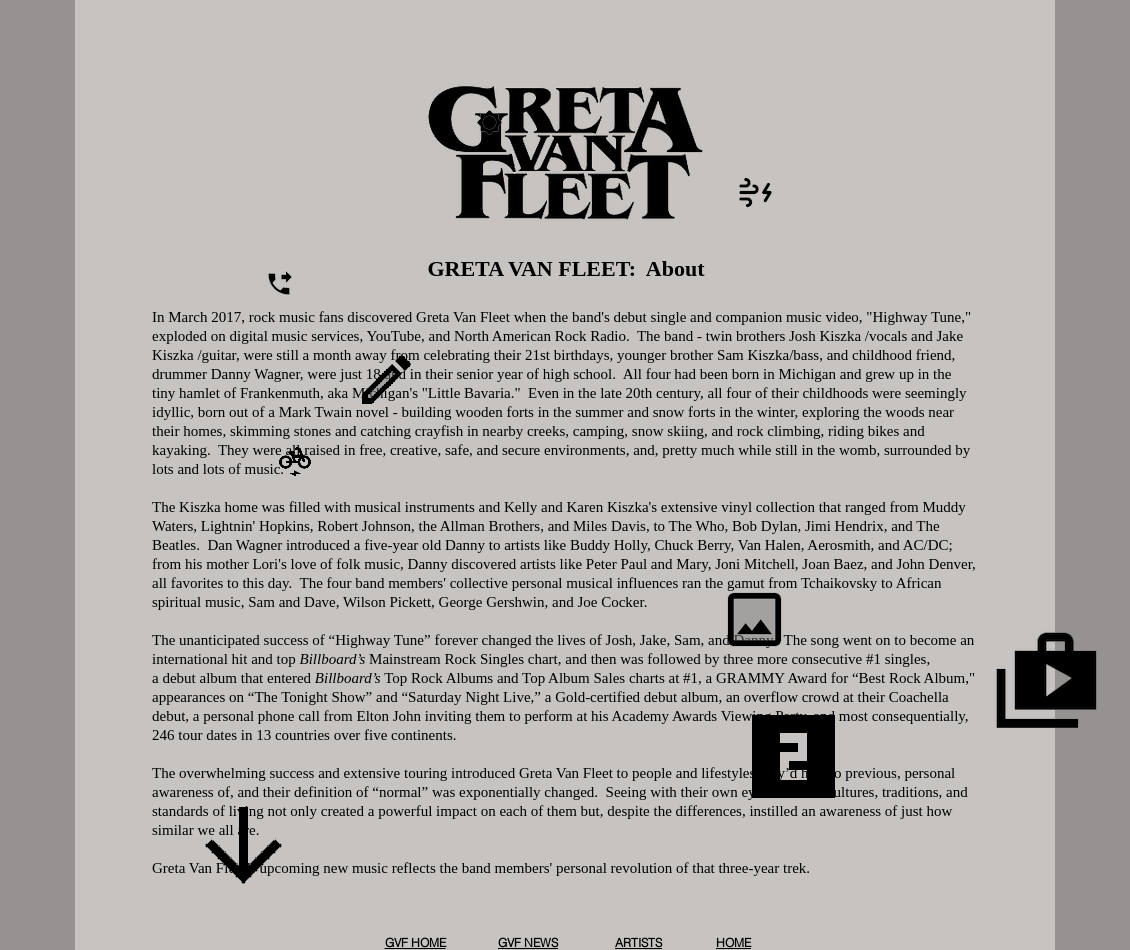  I want to click on access purchased video content, so click(1046, 682).